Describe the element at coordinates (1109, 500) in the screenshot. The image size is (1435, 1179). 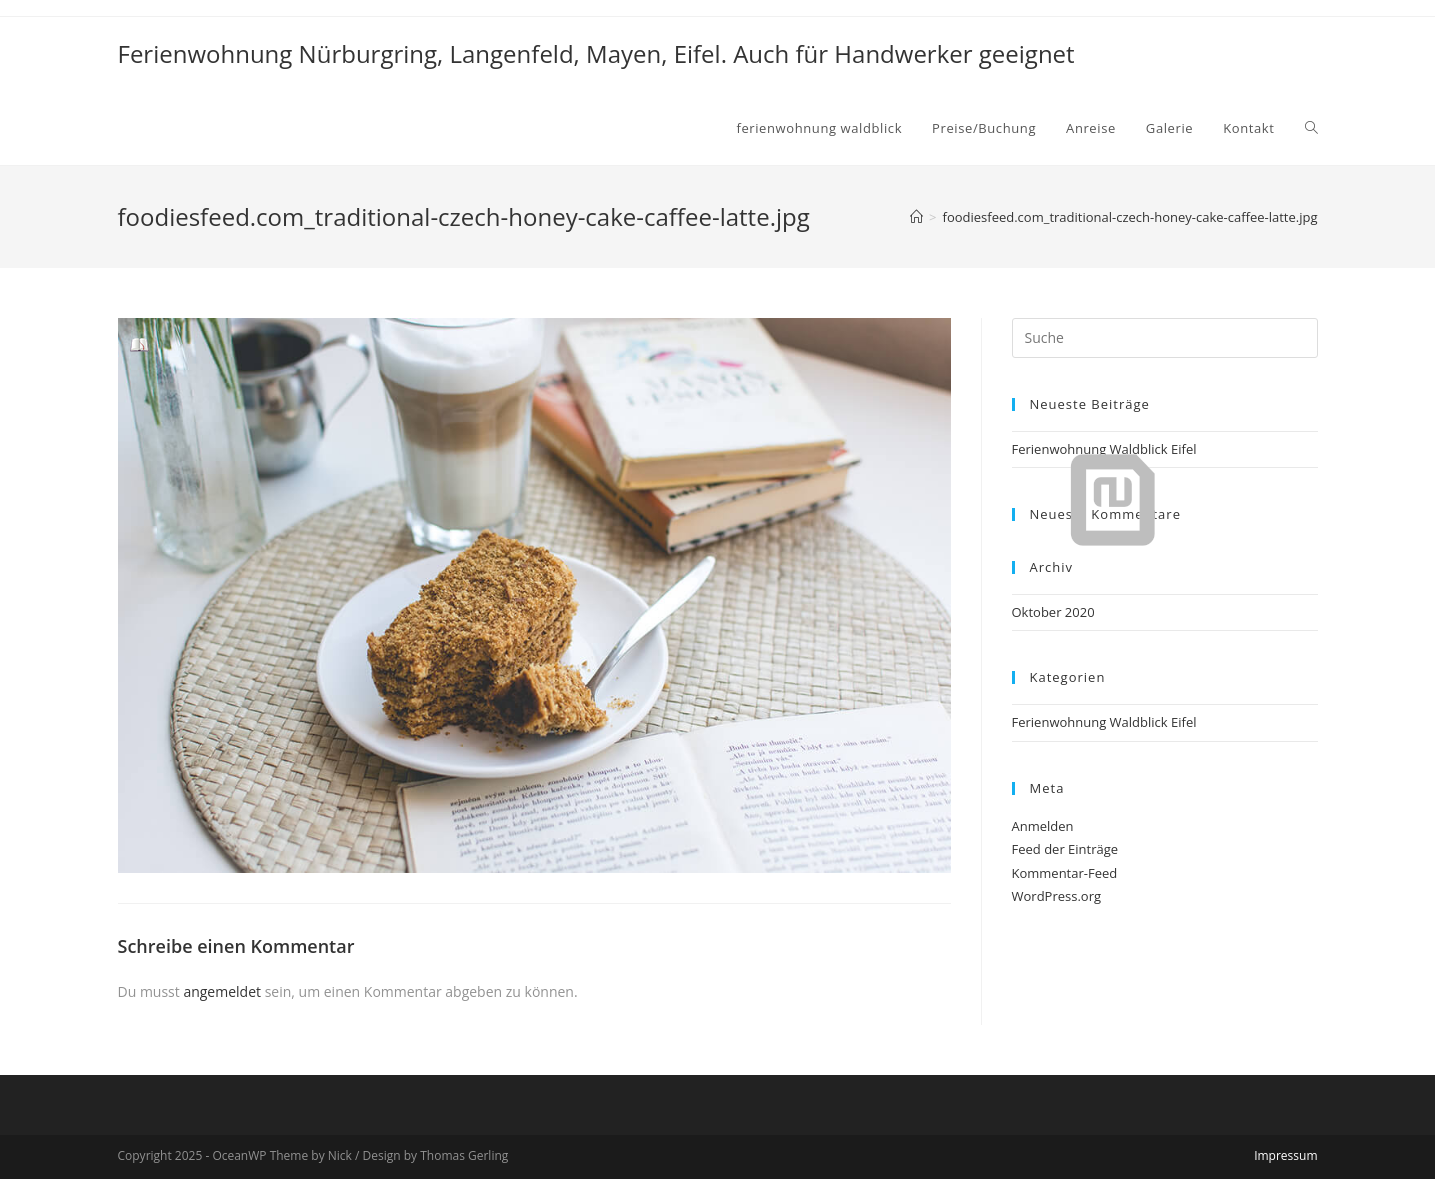
I see `access flash media or USB storage device` at that location.